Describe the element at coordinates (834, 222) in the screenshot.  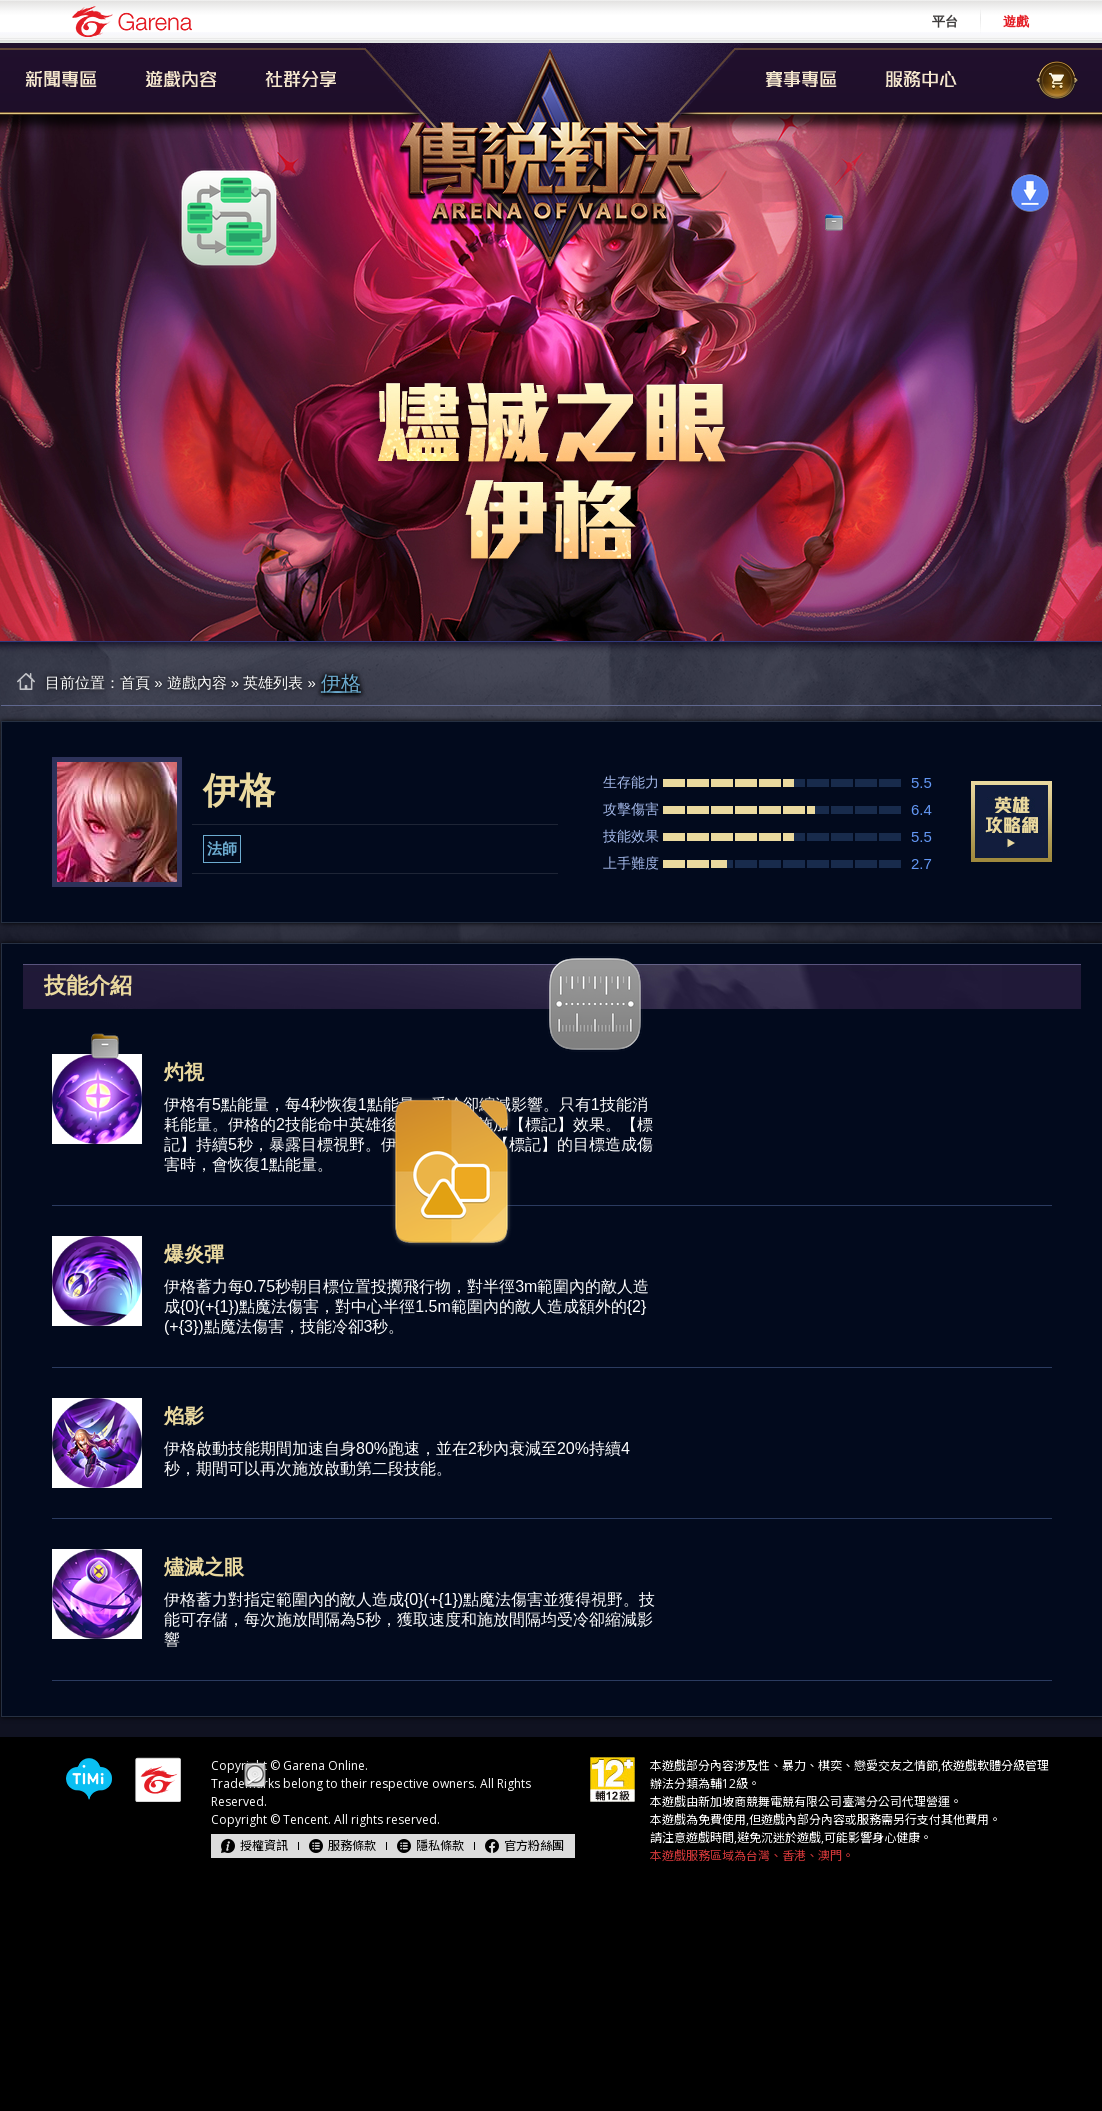
I see `open the file manager` at that location.